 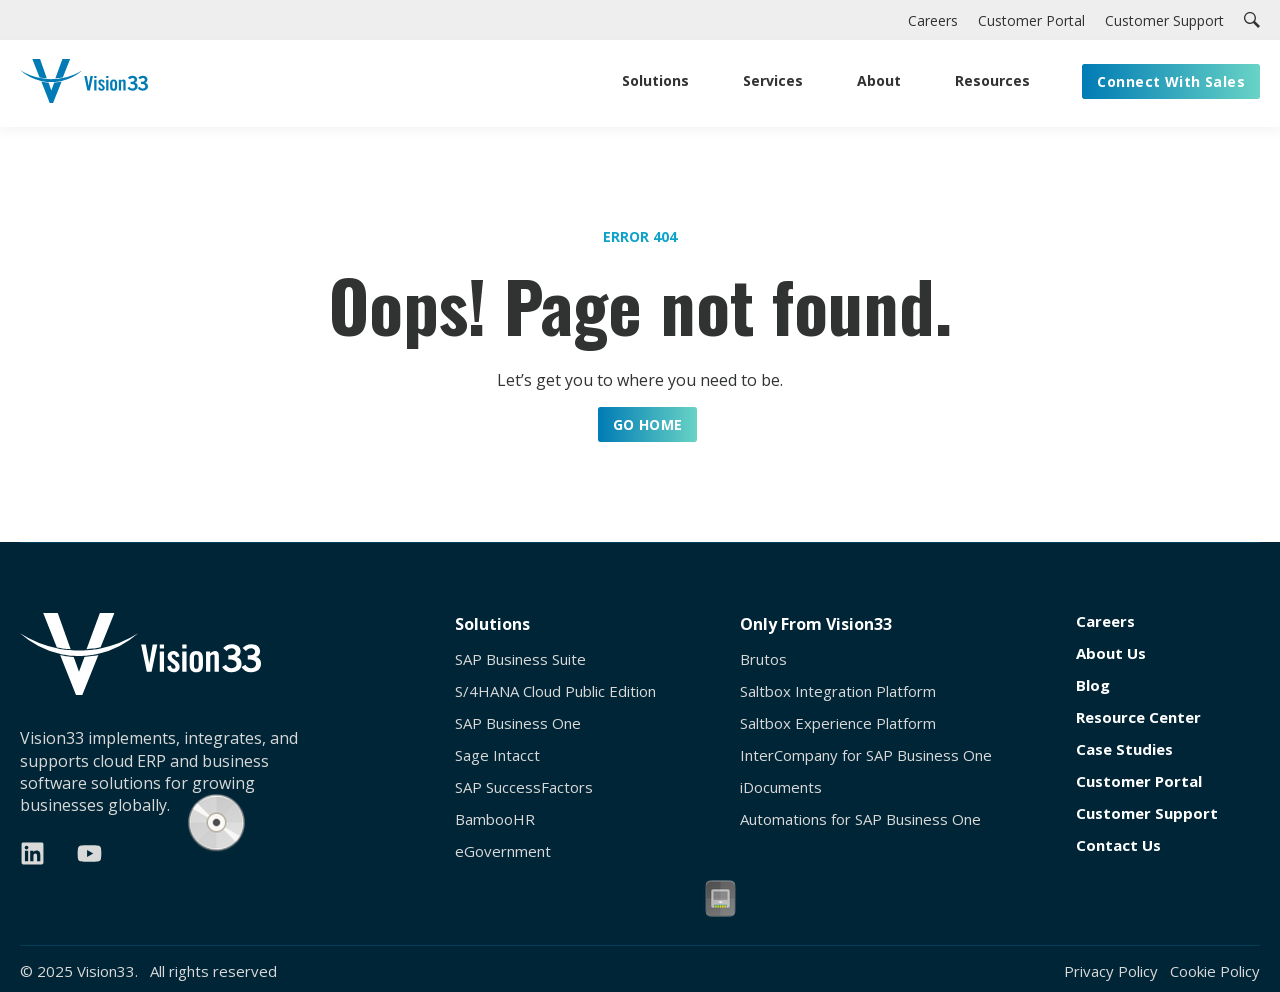 What do you see at coordinates (216, 822) in the screenshot?
I see `unmount or eject a CD/DVD disc` at bounding box center [216, 822].